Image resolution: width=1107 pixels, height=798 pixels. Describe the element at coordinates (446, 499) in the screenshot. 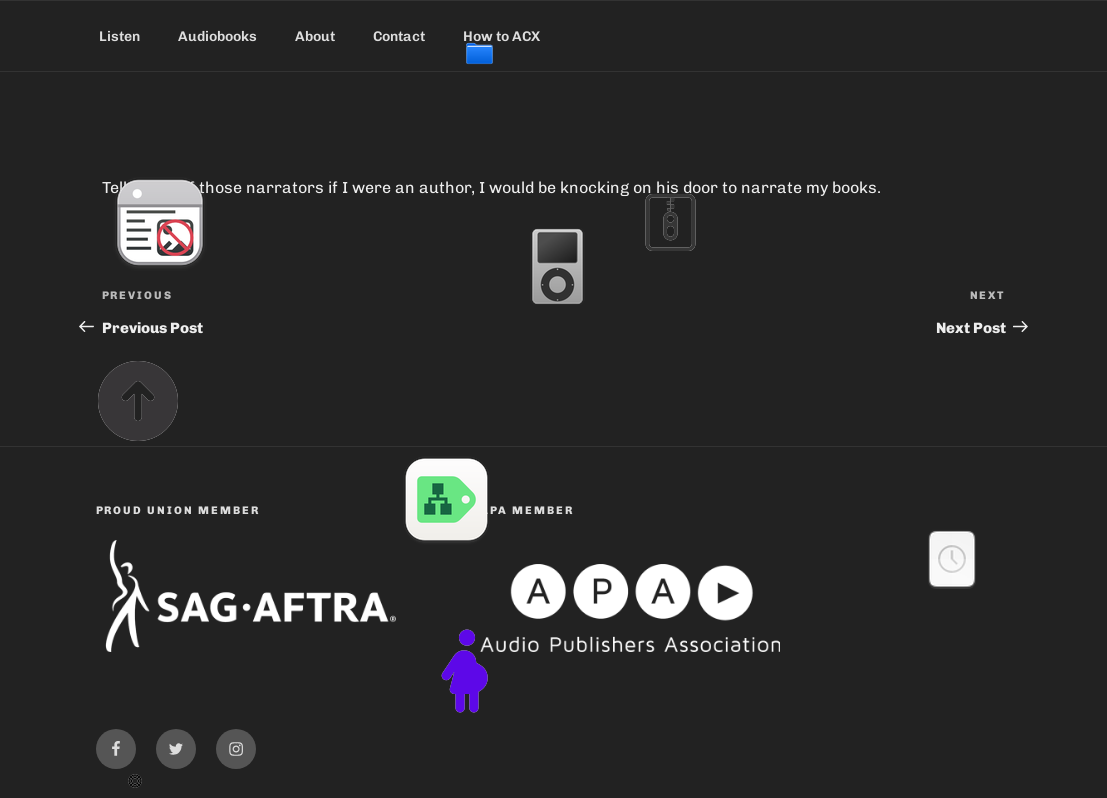

I see `open What IP network utility app` at that location.